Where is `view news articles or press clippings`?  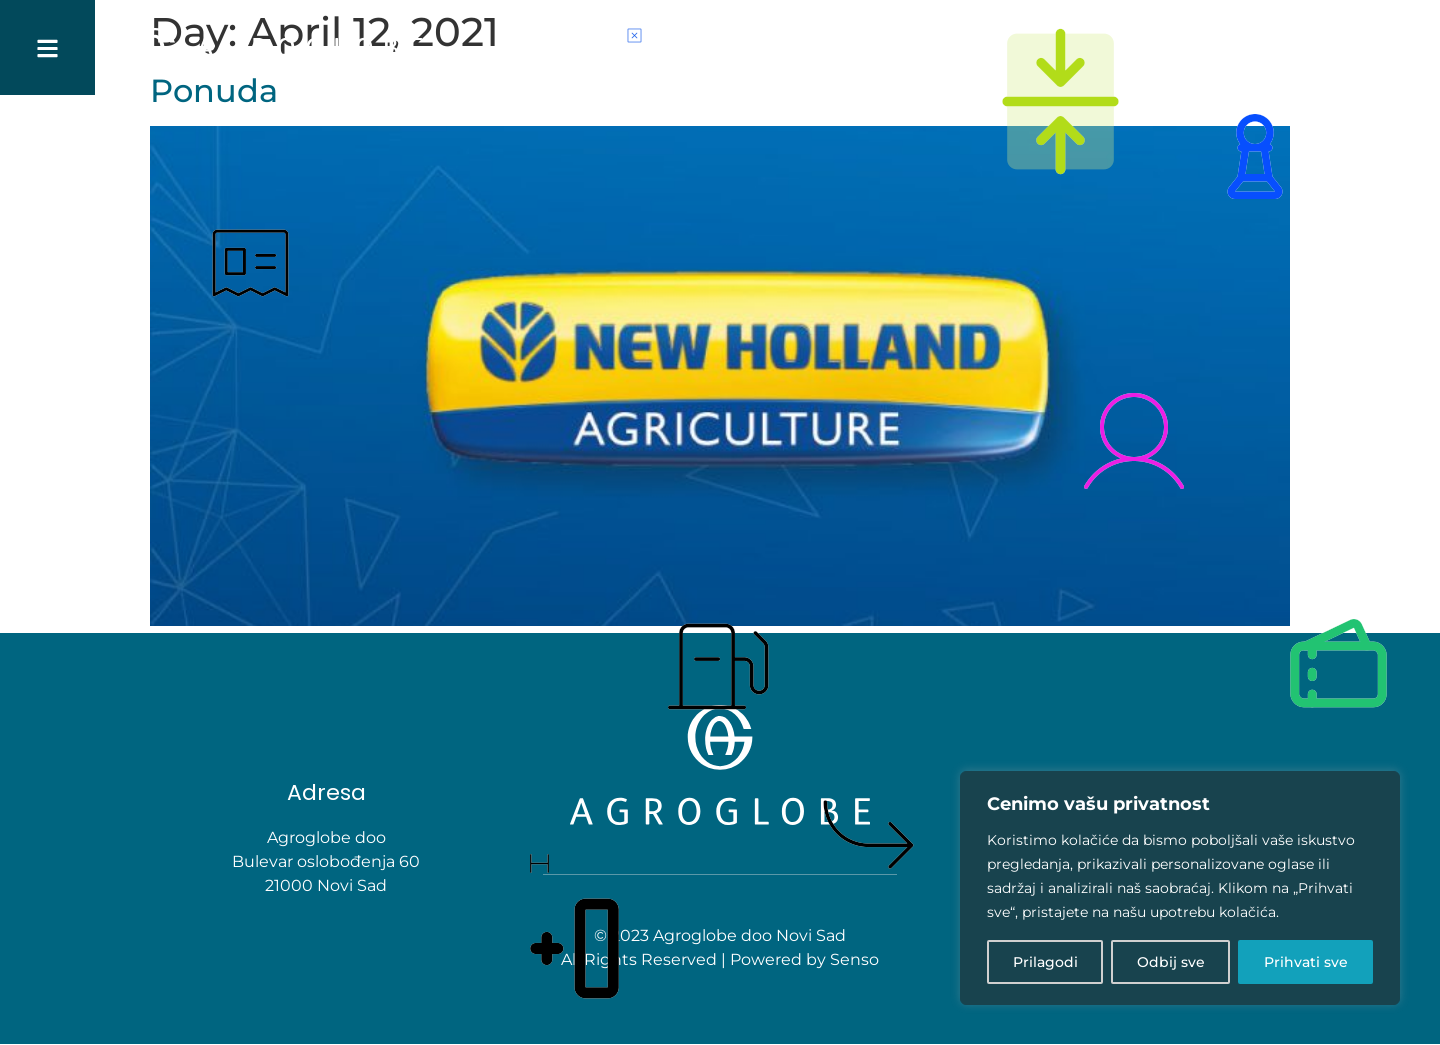 view news articles or press clippings is located at coordinates (250, 261).